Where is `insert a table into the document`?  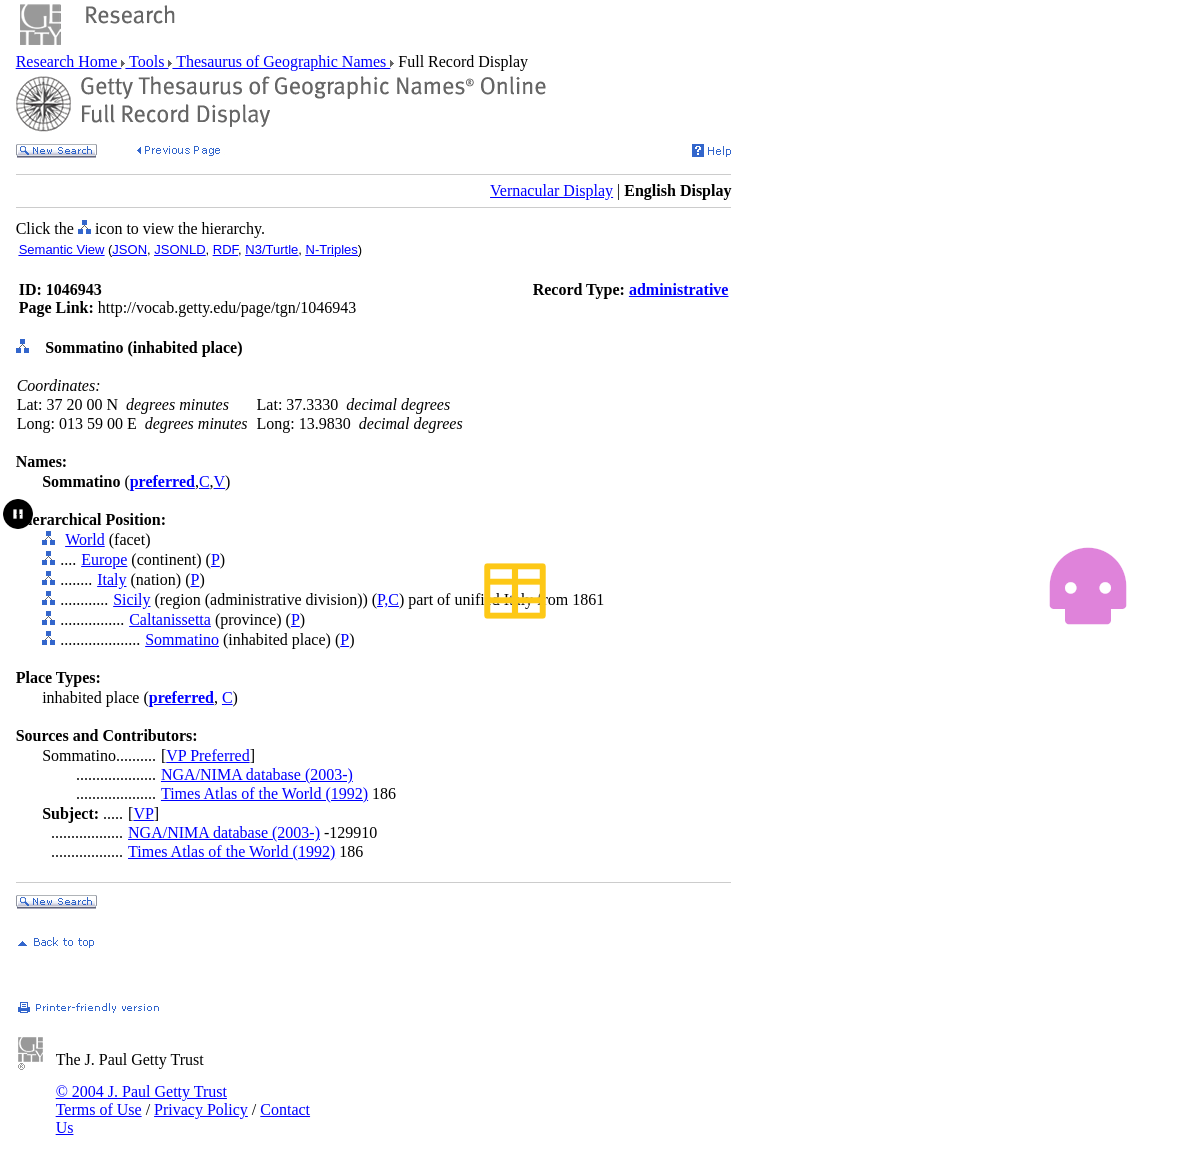
insert a table into the document is located at coordinates (515, 591).